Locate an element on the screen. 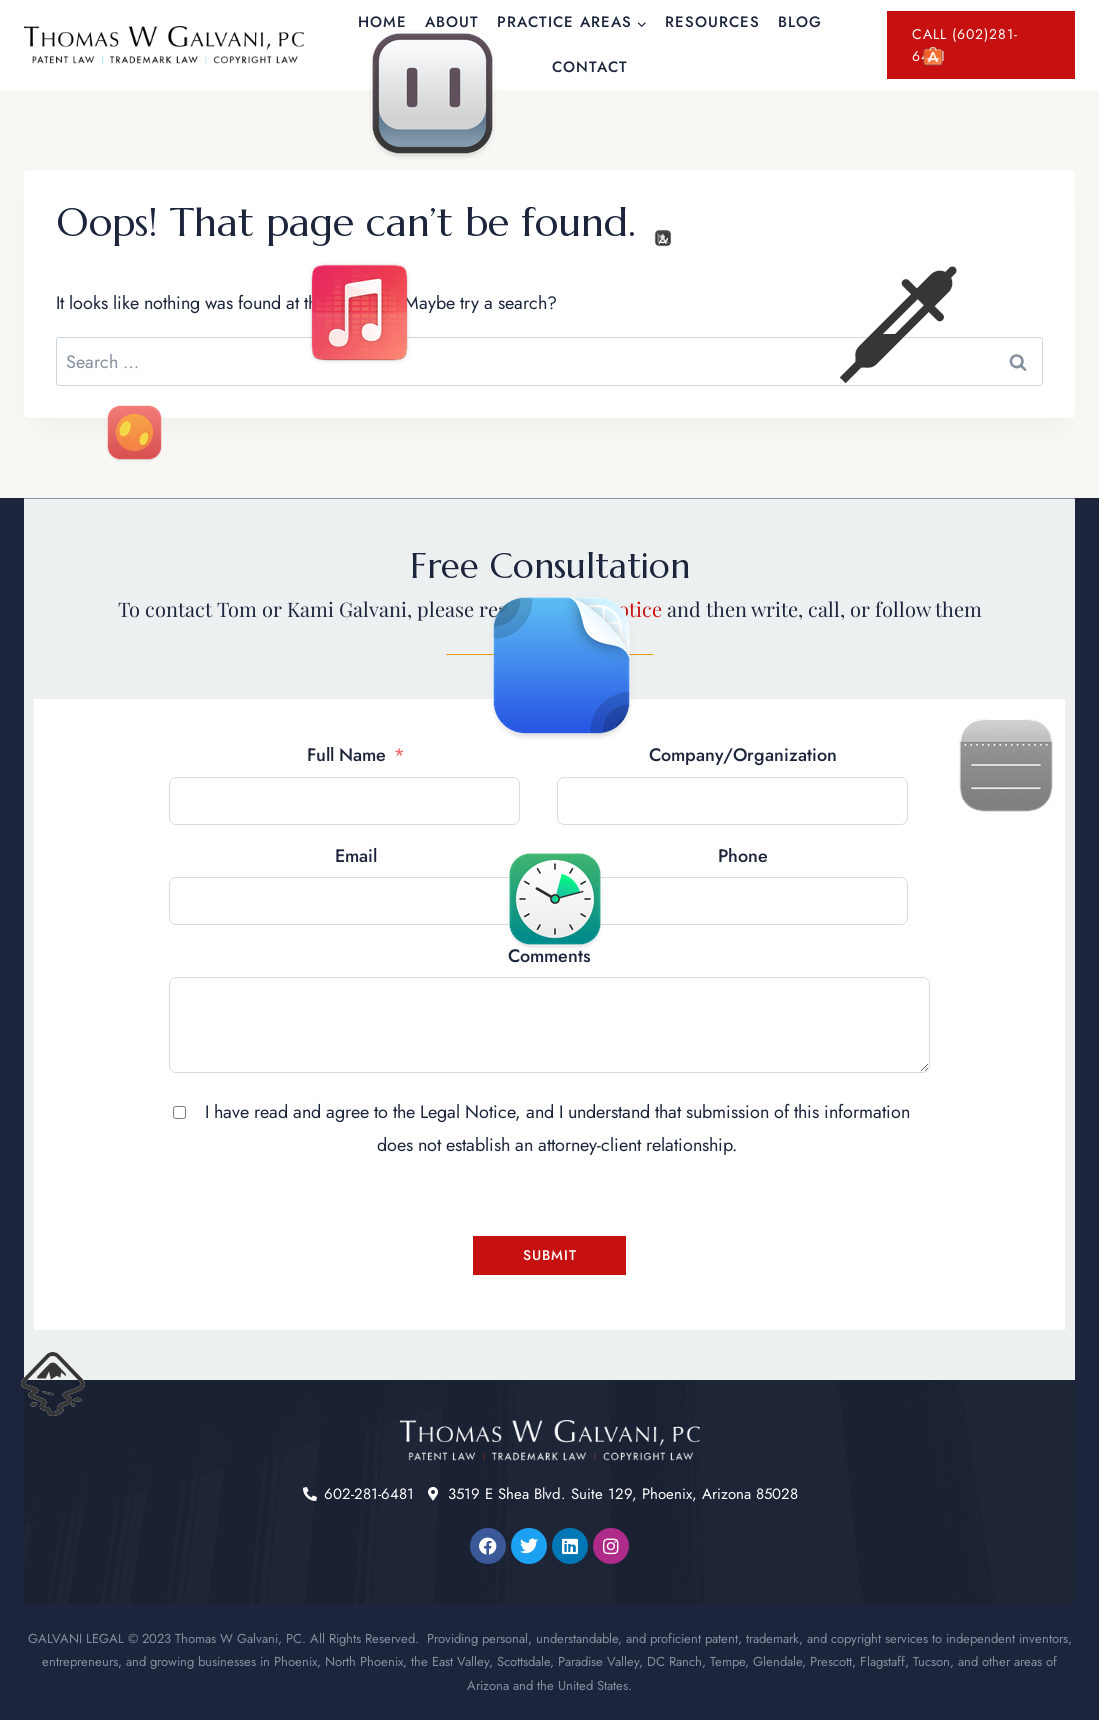 This screenshot has width=1099, height=1720. open hot corners system preferences is located at coordinates (561, 665).